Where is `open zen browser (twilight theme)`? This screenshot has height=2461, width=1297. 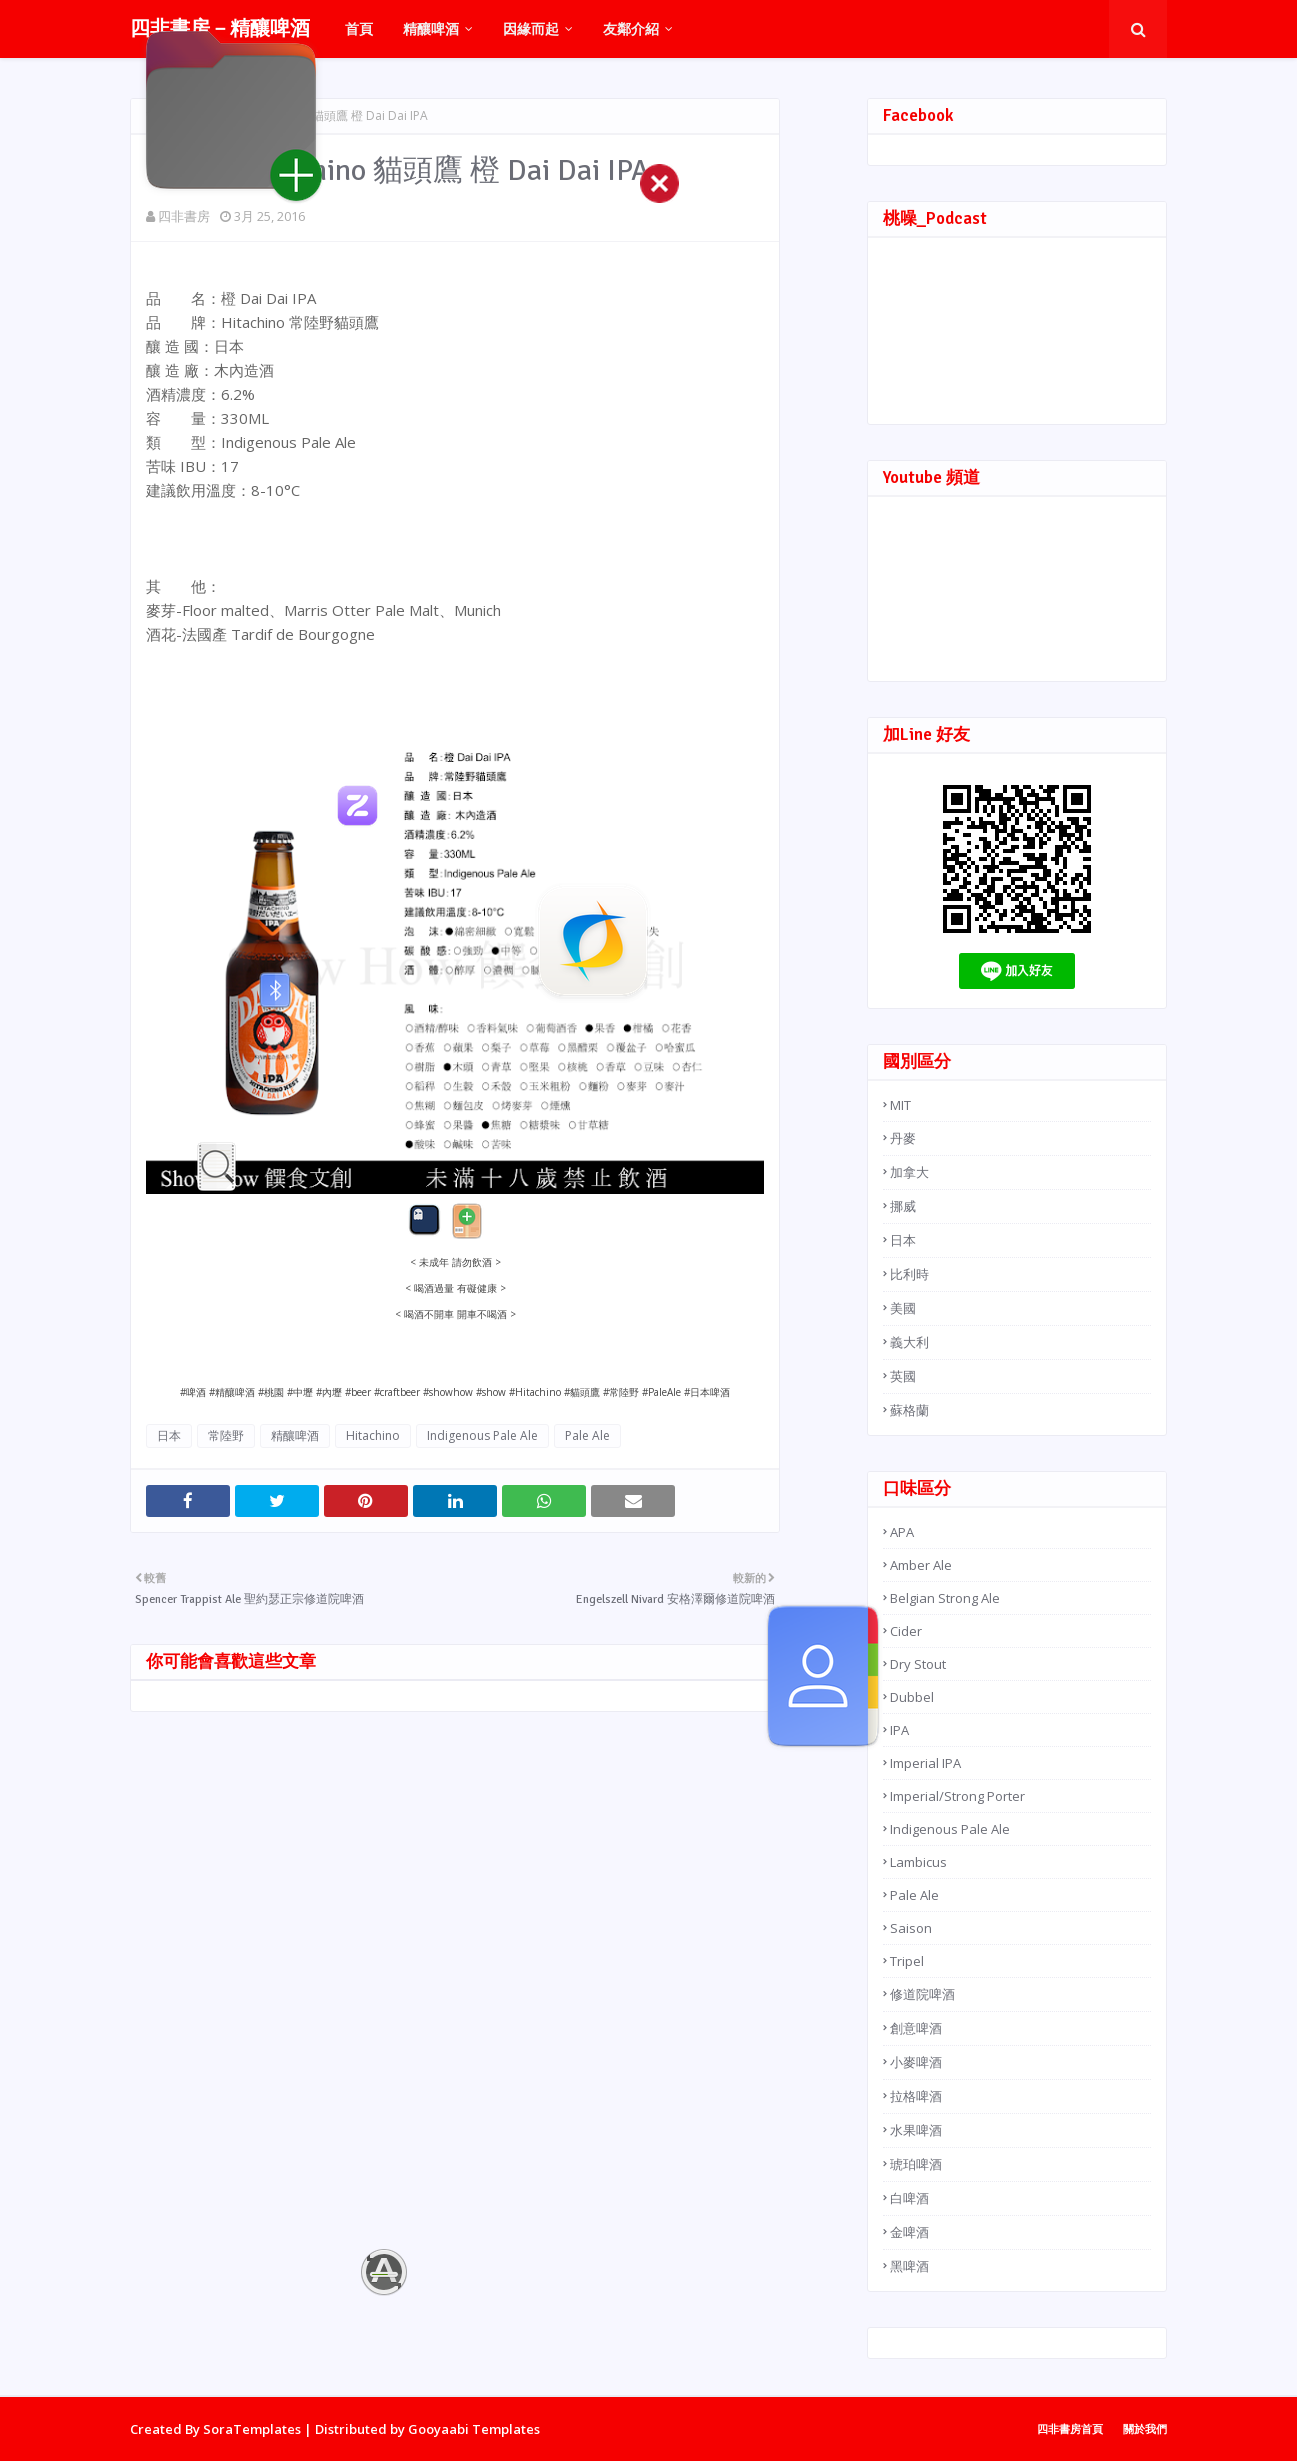
open zen browser (twilight theme) is located at coordinates (357, 805).